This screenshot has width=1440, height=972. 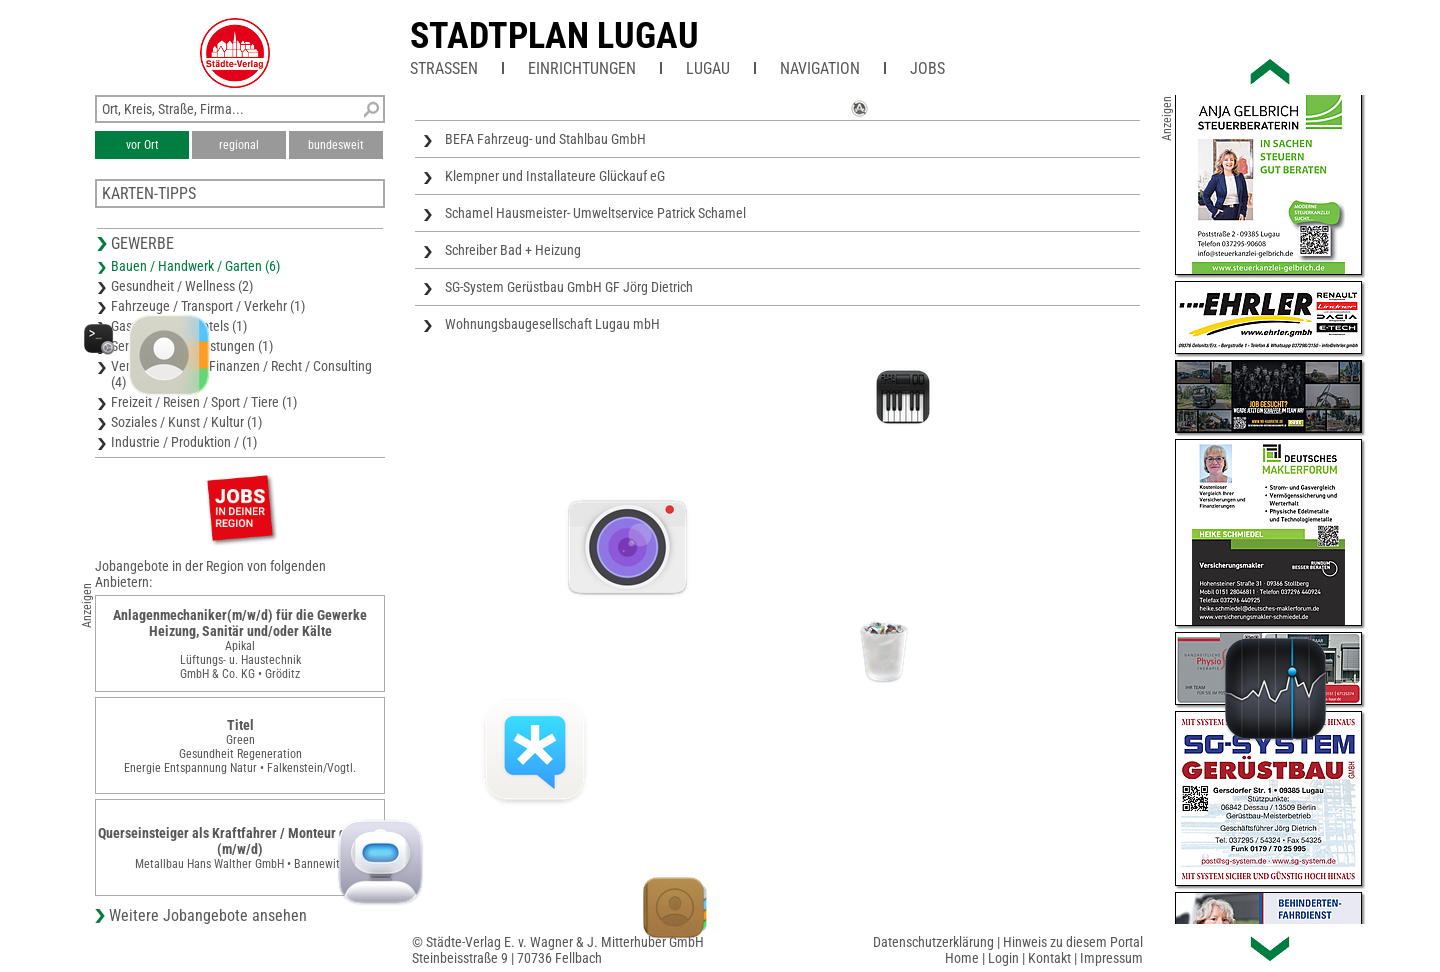 I want to click on open TIM (QQ office/business messenger), so click(x=535, y=750).